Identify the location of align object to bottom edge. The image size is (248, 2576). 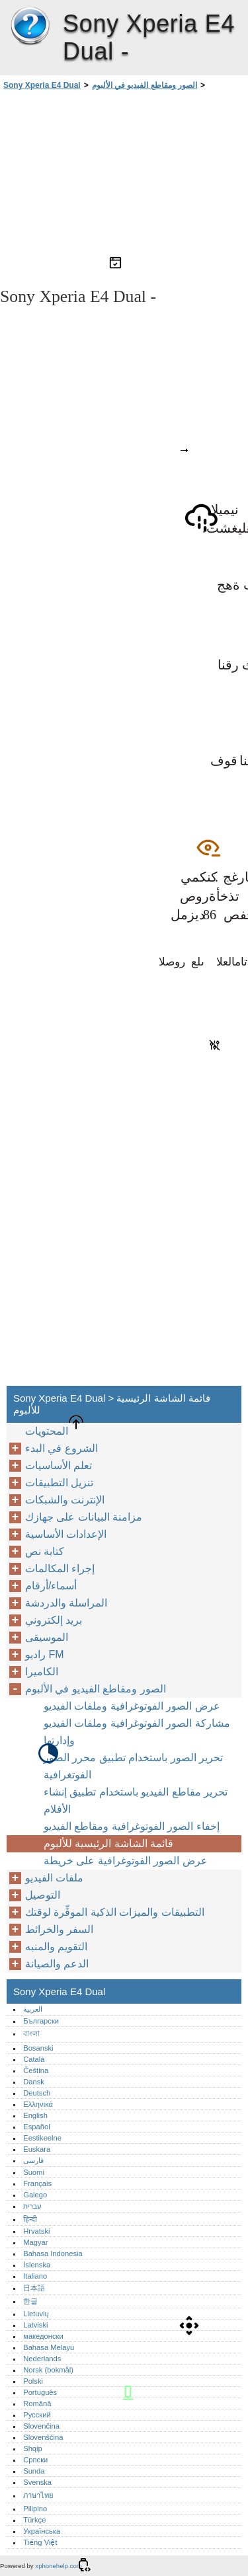
(128, 2392).